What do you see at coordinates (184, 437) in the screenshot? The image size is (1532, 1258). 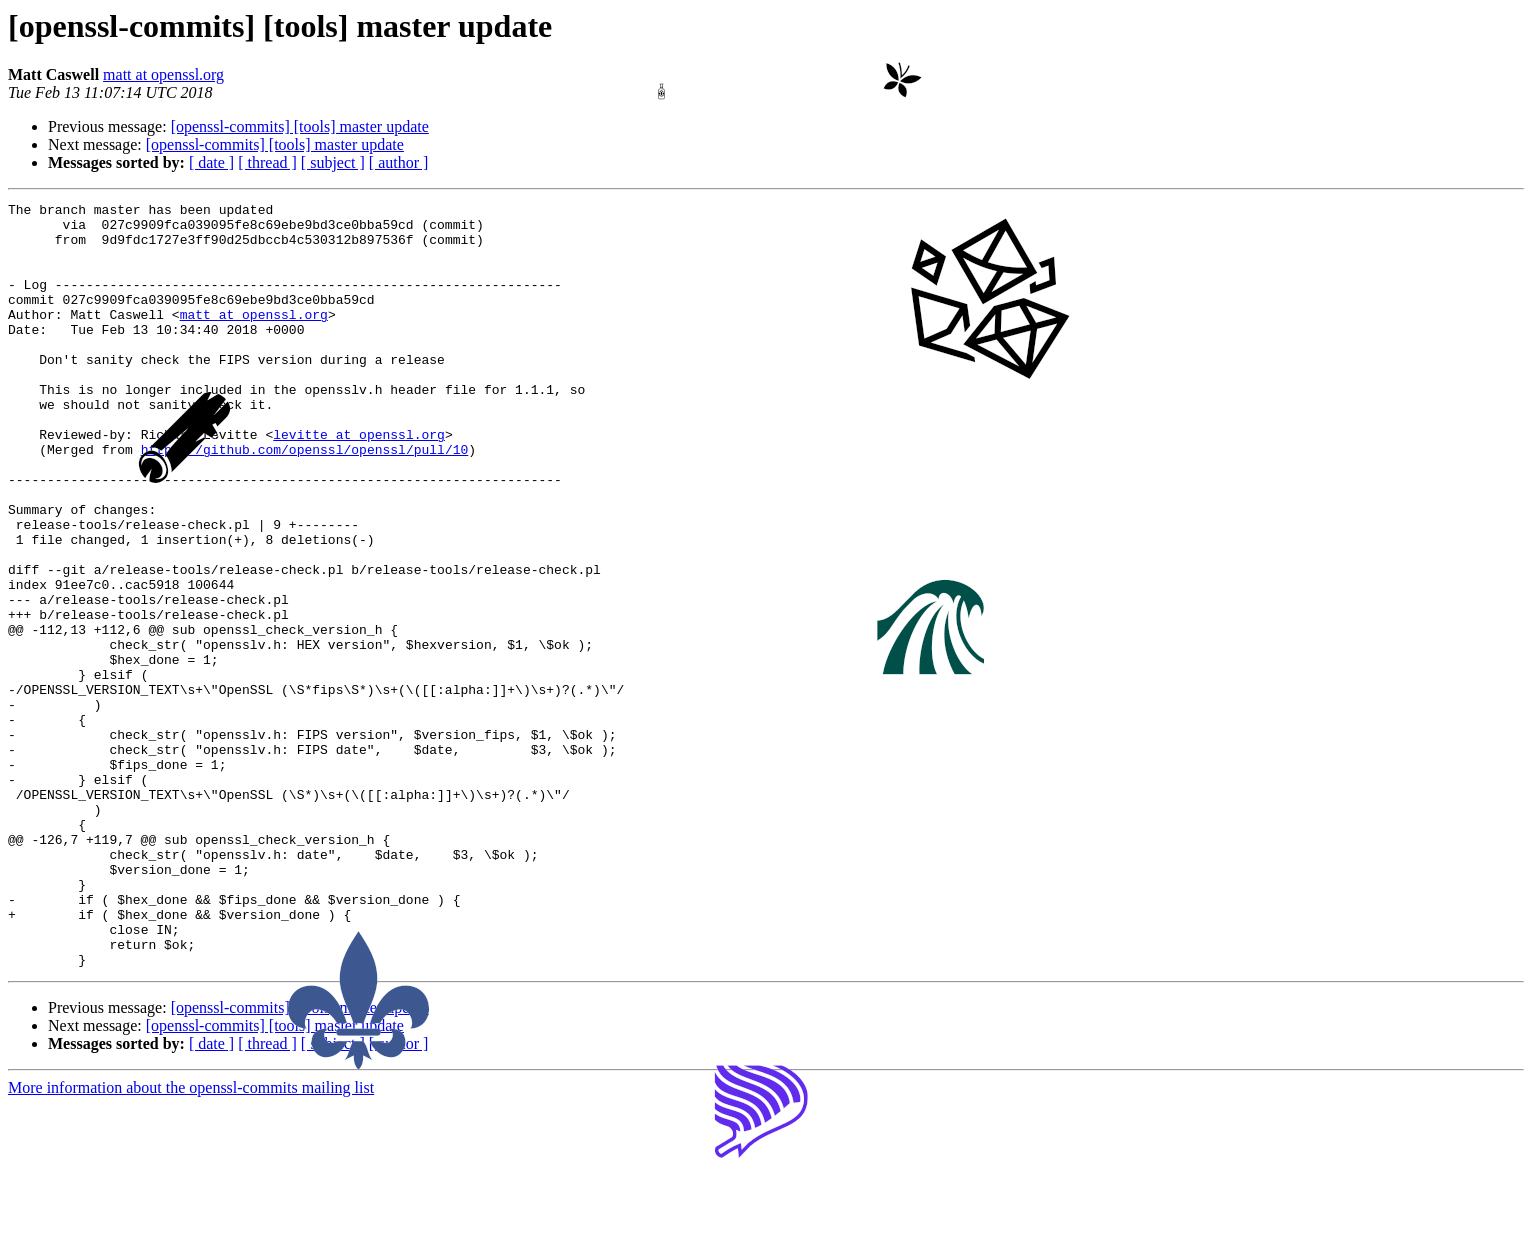 I see `view activity log or history` at bounding box center [184, 437].